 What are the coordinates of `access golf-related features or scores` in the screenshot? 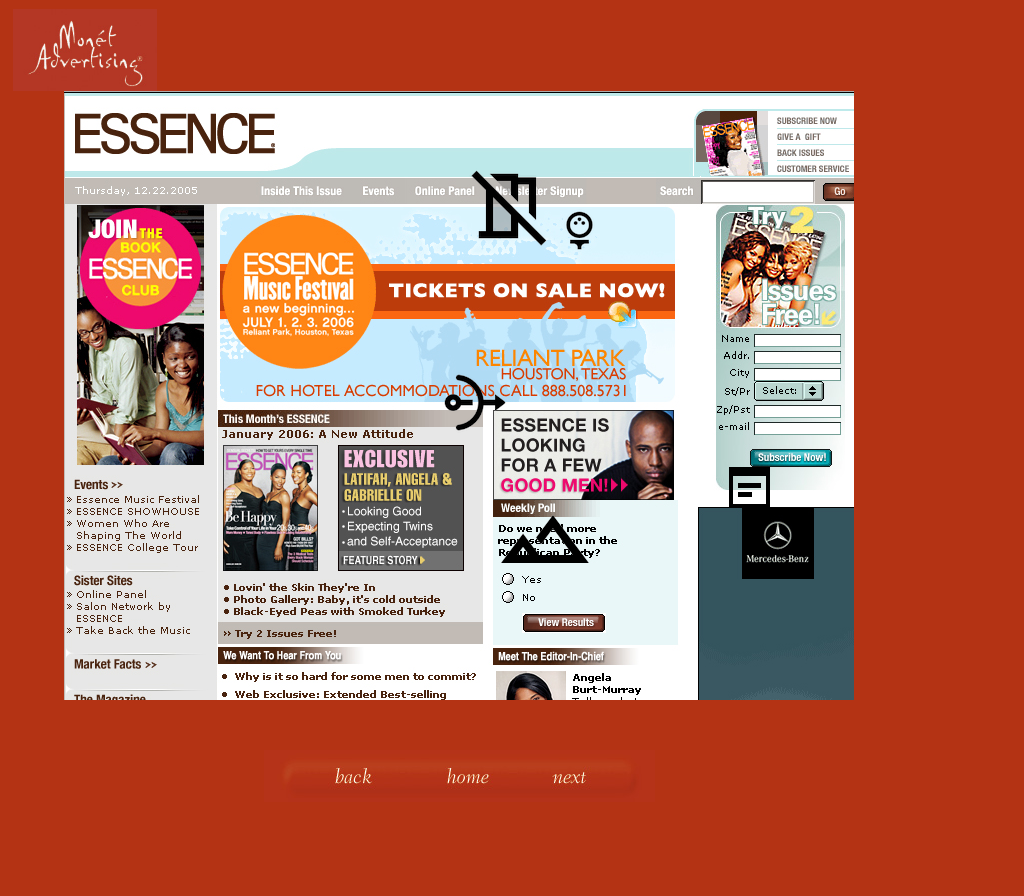 It's located at (579, 230).